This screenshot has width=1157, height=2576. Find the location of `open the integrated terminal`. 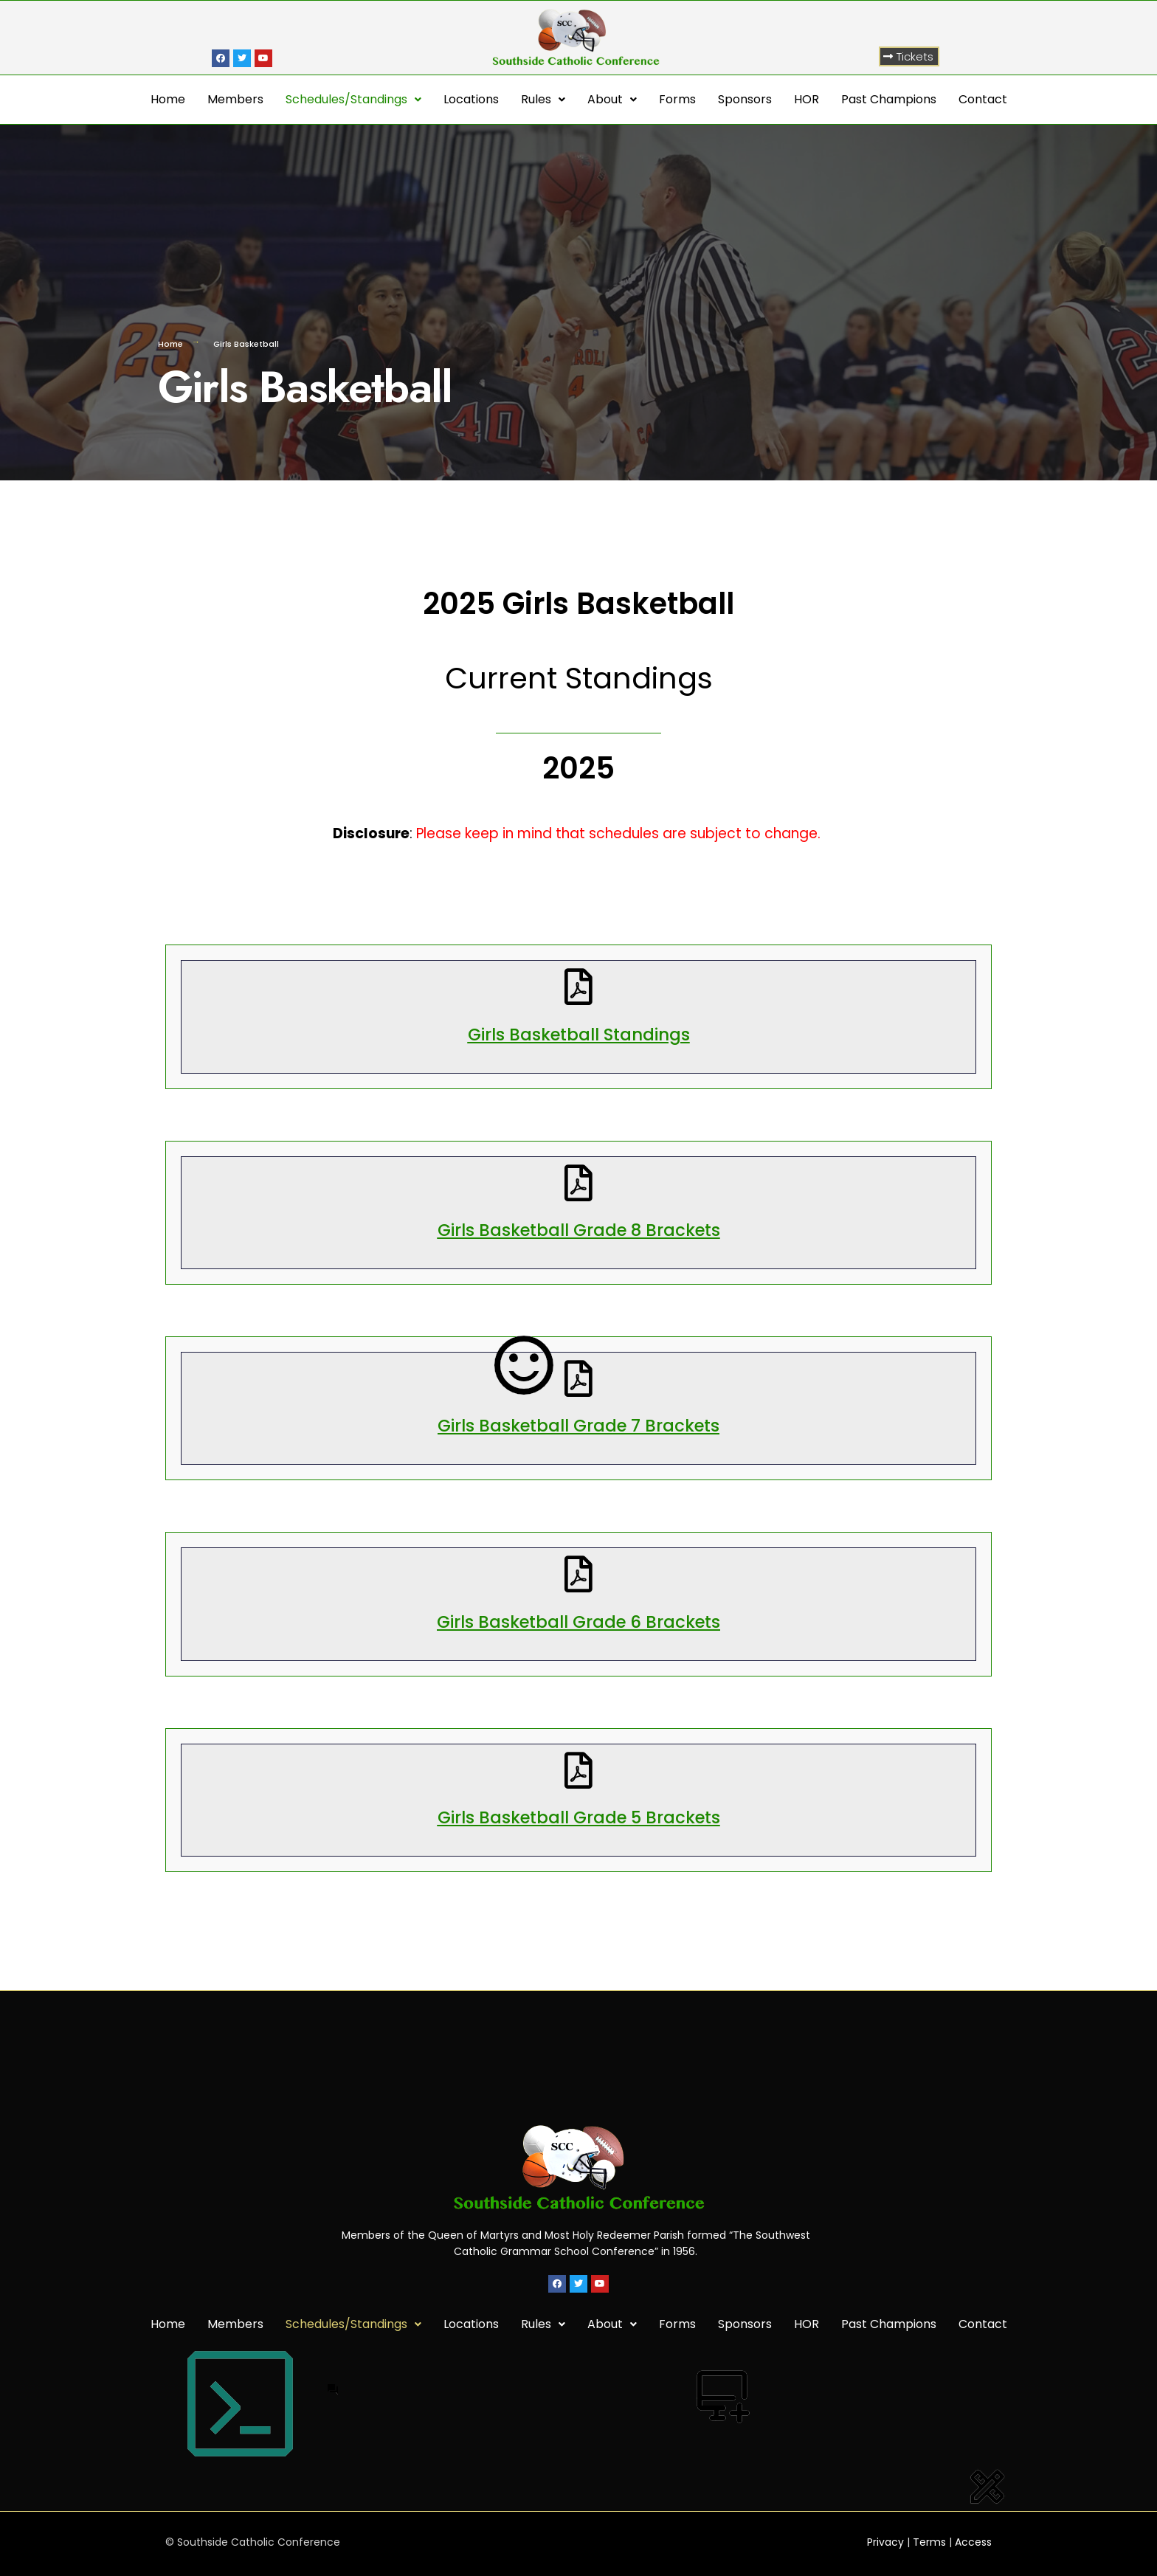

open the integrated terminal is located at coordinates (240, 2403).